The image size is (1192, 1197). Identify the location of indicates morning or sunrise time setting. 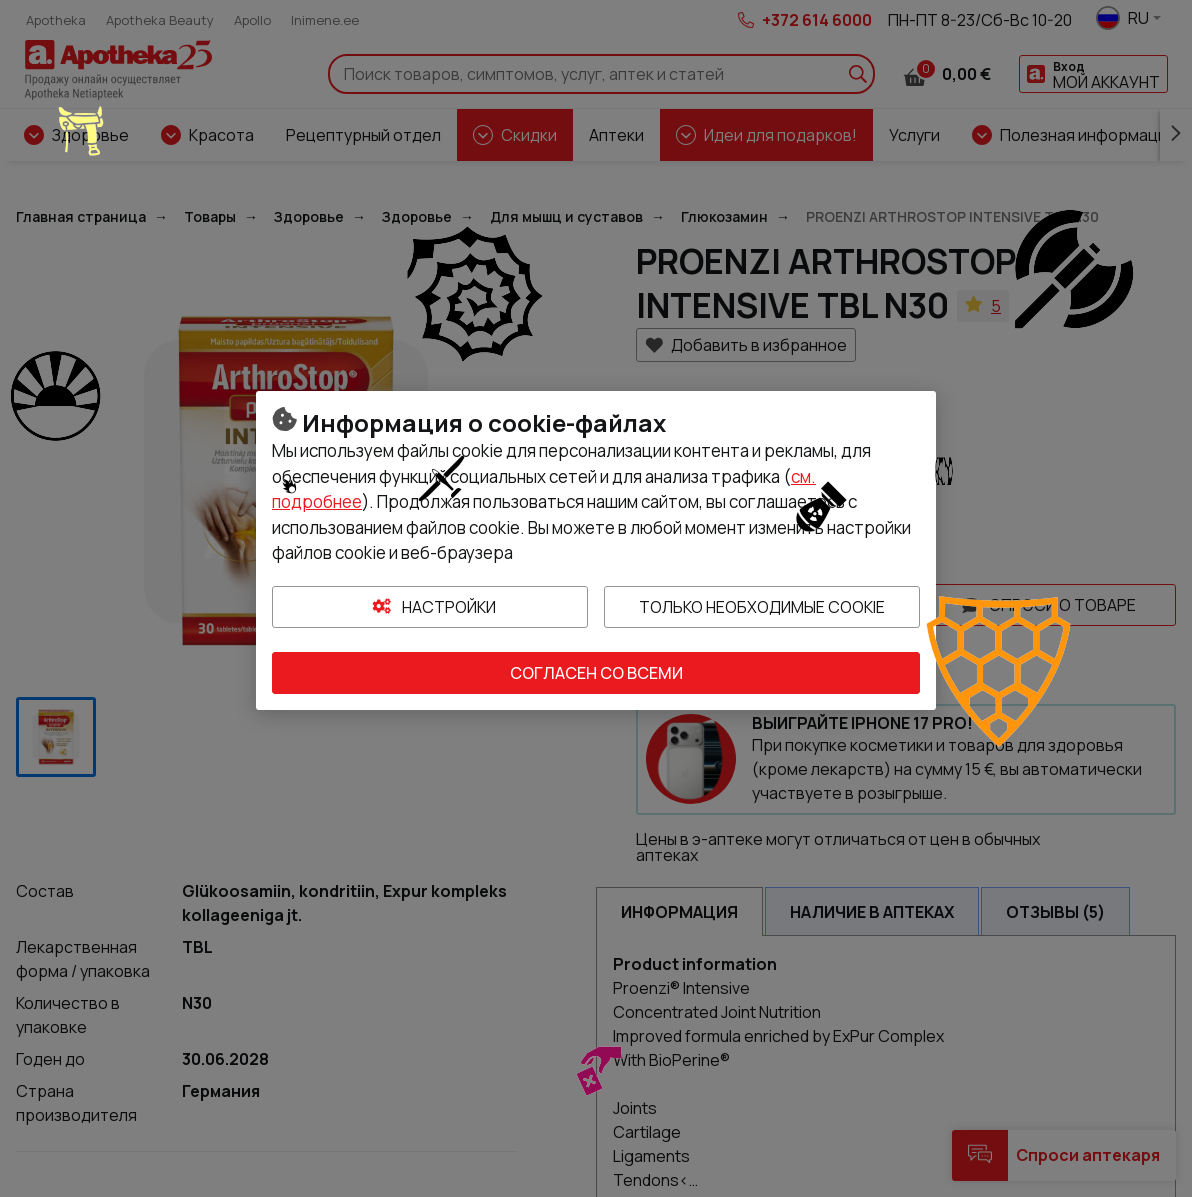
(55, 396).